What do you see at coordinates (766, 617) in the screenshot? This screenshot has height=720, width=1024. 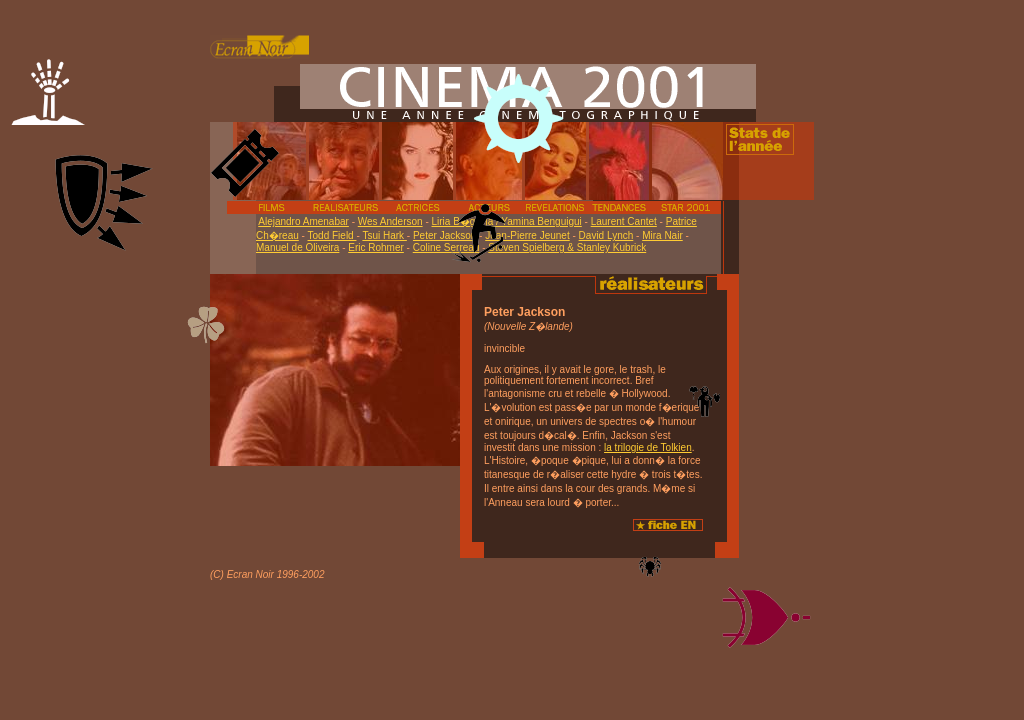 I see `XNOR logic gate symbol in circuit design tool` at bounding box center [766, 617].